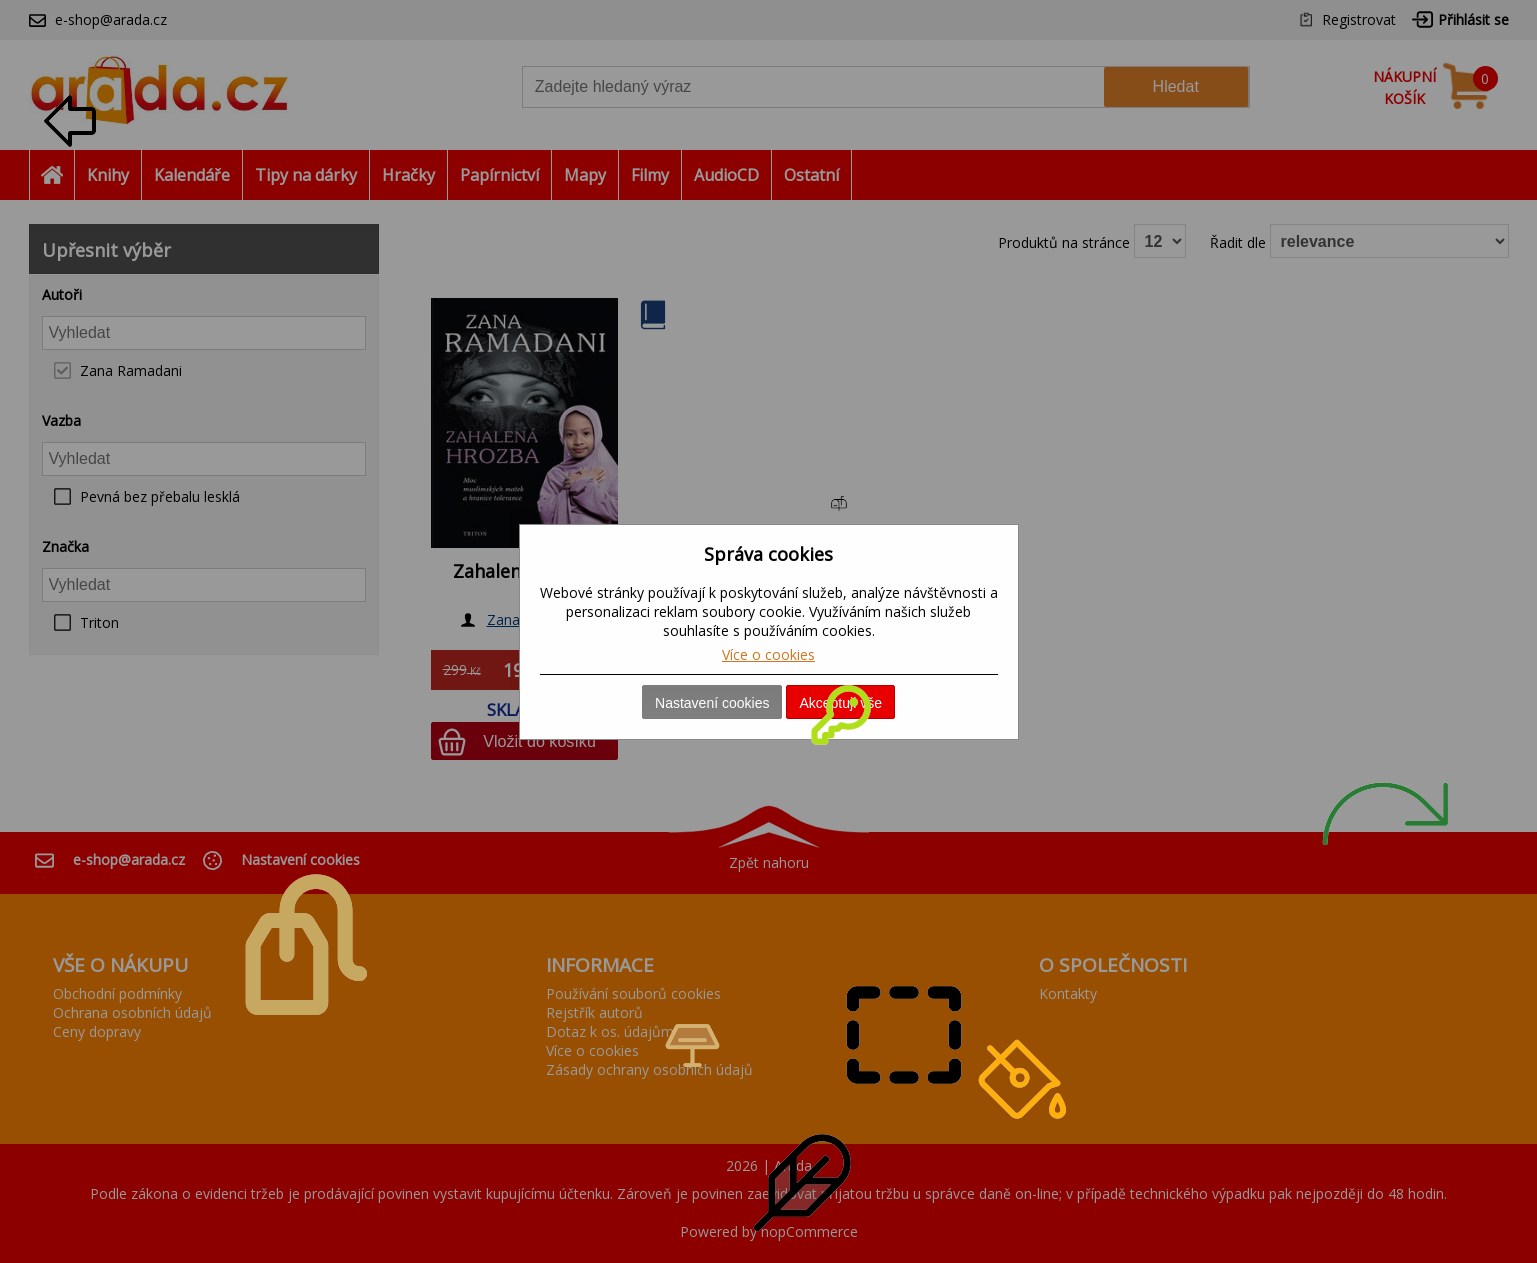 The width and height of the screenshot is (1537, 1263). What do you see at coordinates (72, 121) in the screenshot?
I see `go back to the previous screen` at bounding box center [72, 121].